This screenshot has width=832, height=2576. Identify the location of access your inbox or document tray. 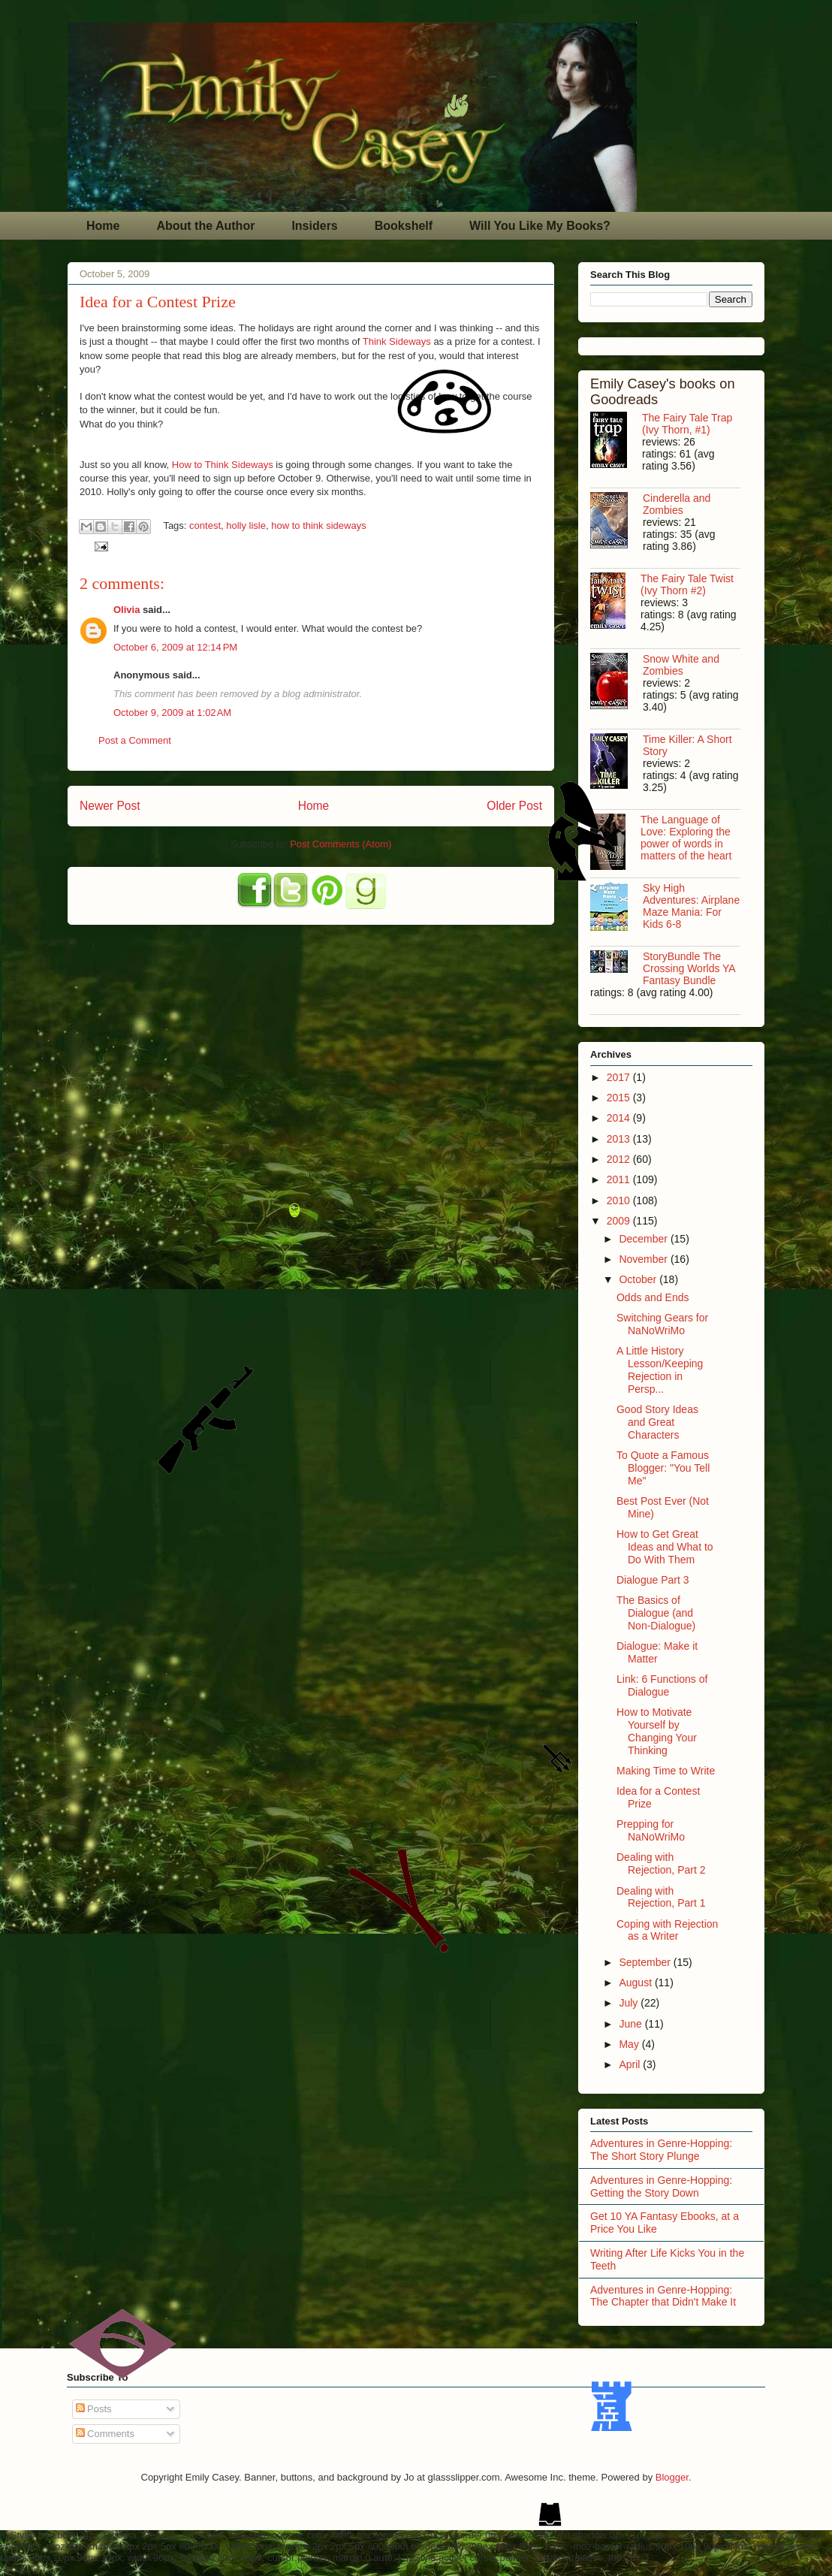
(550, 2514).